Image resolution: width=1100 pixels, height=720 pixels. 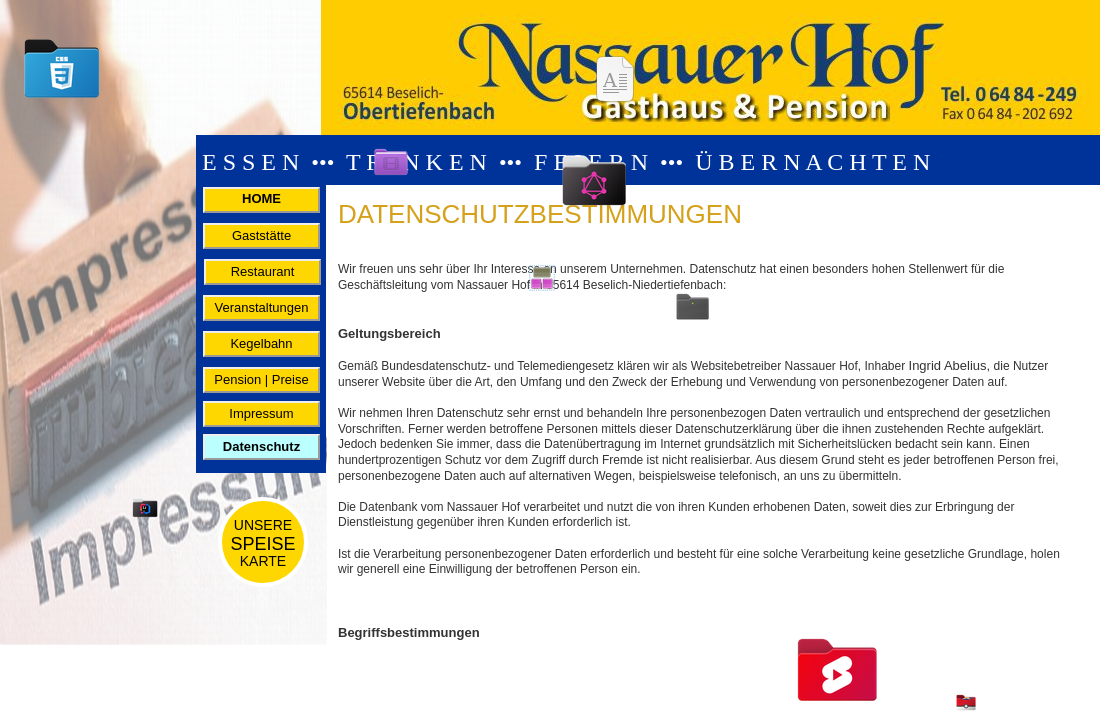 I want to click on access network server files, so click(x=692, y=307).